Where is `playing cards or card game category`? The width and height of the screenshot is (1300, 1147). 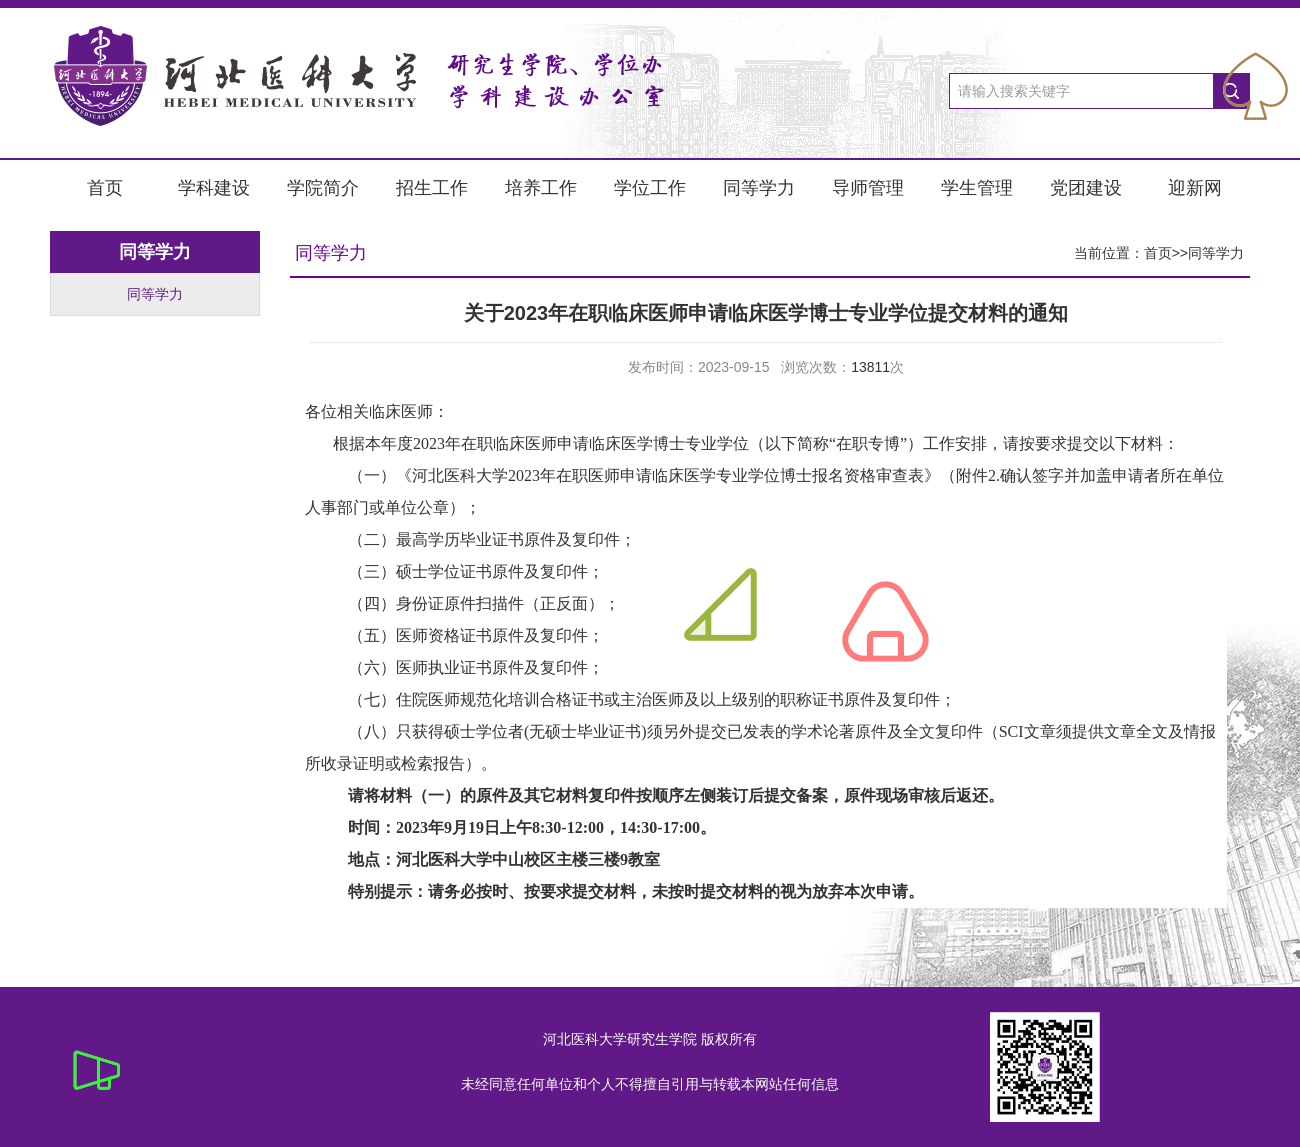 playing cards or card game category is located at coordinates (1255, 87).